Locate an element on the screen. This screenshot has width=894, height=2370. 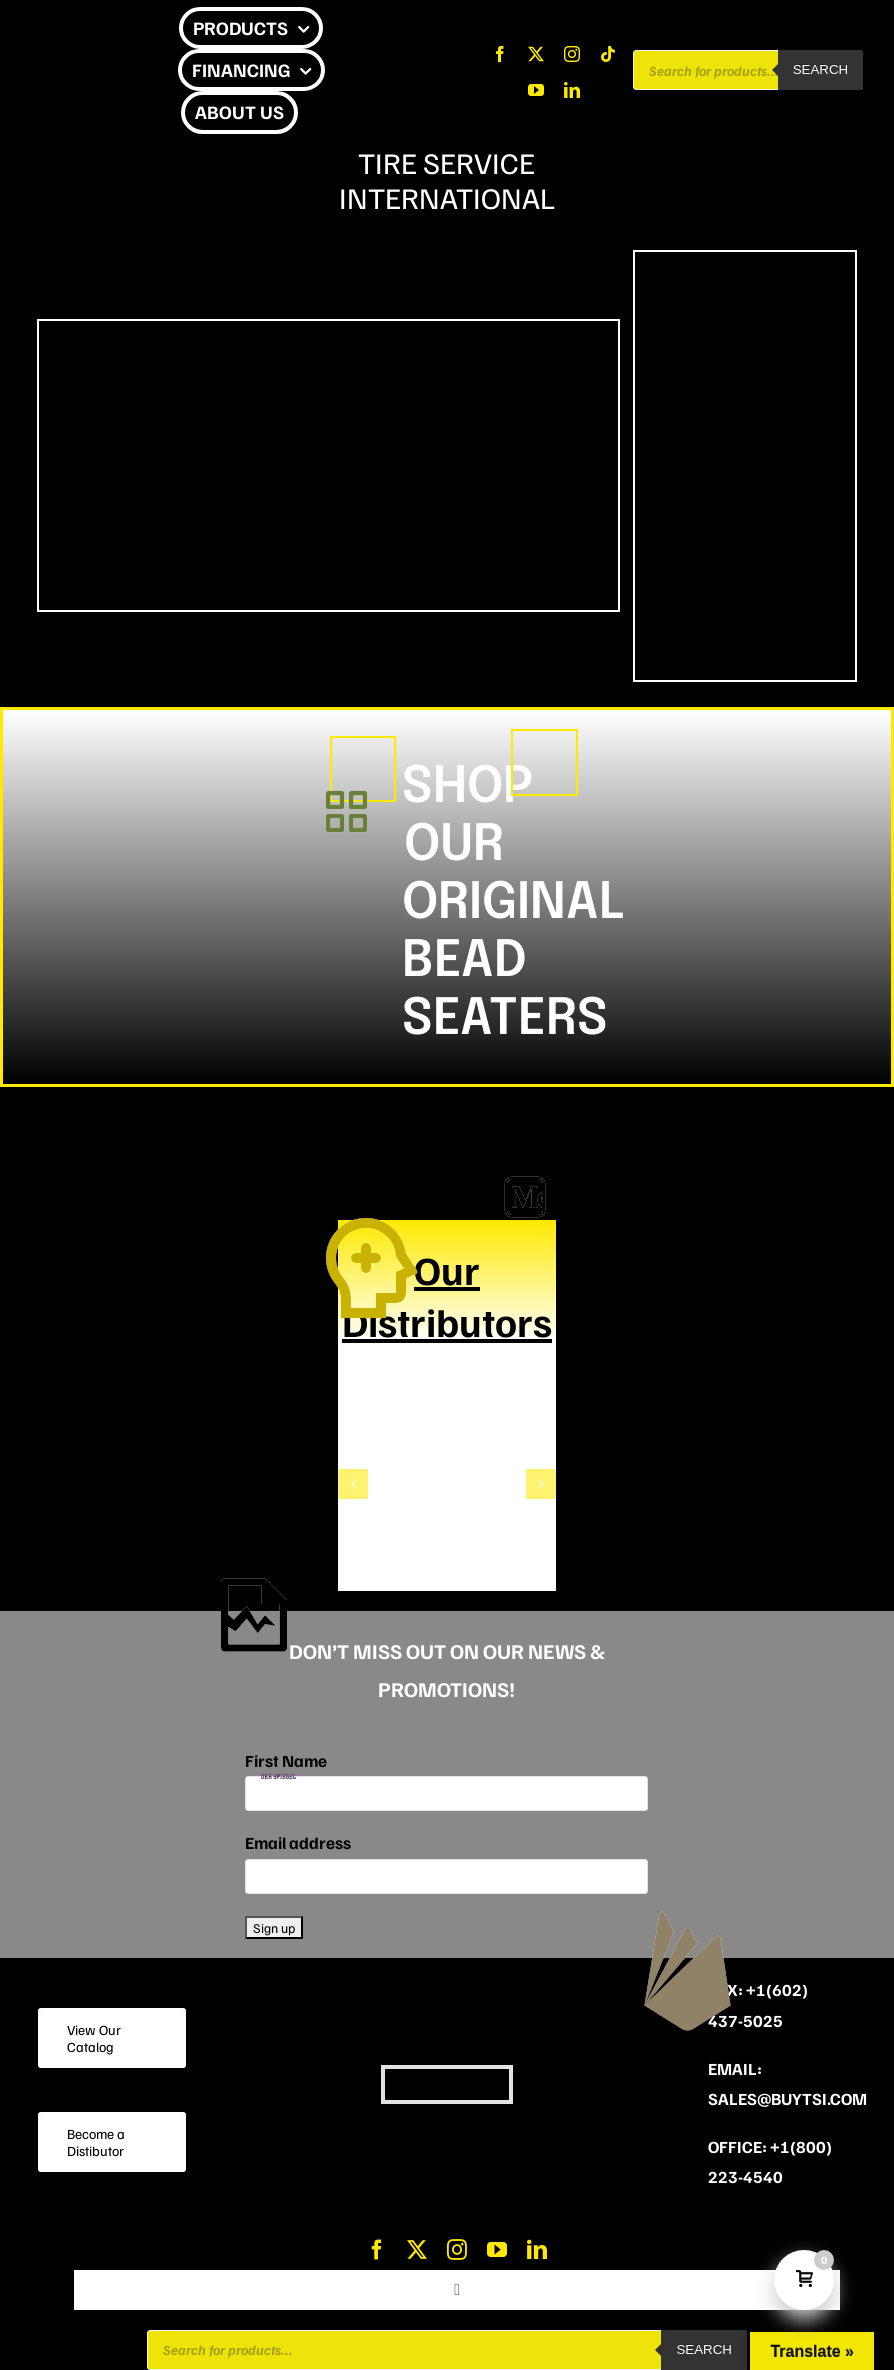
access mental health resources is located at coordinates (371, 1268).